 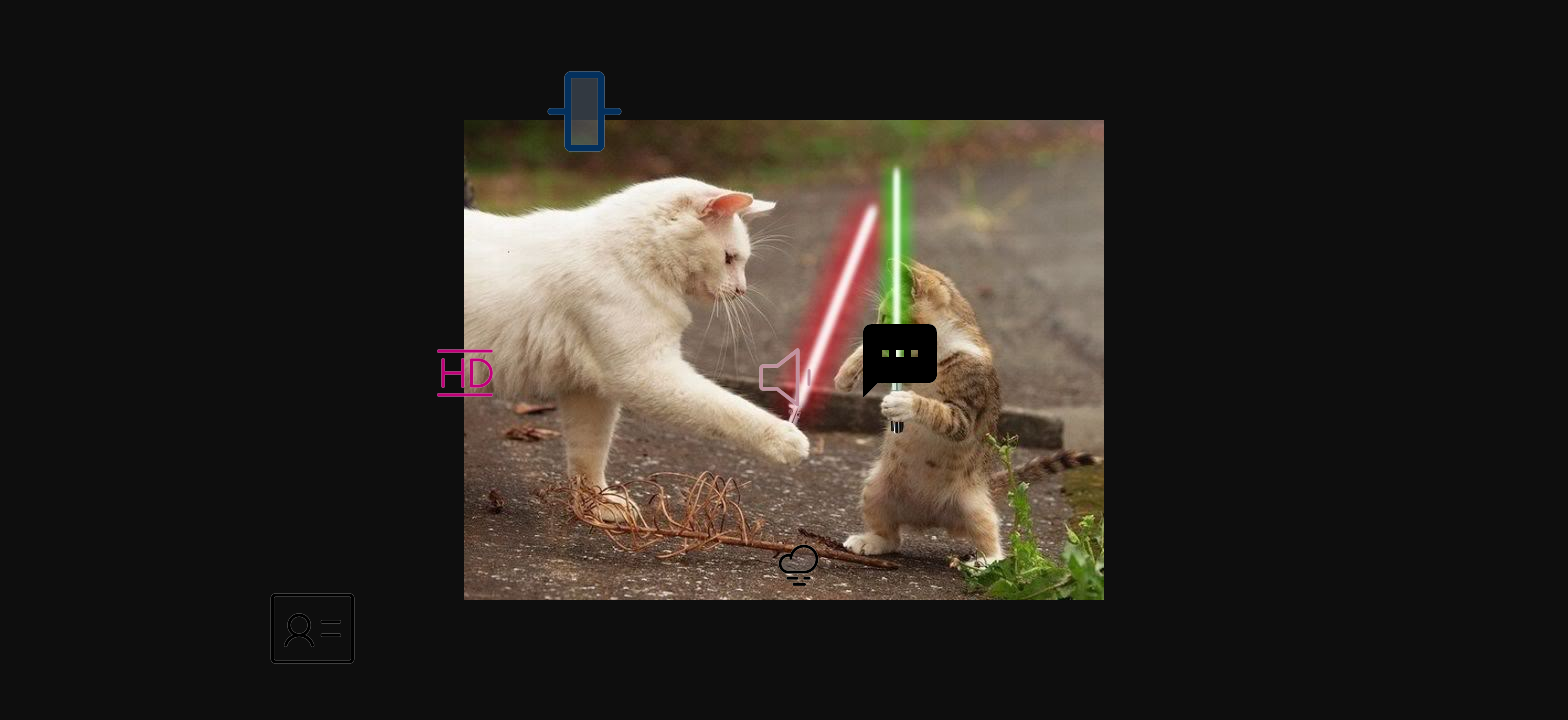 I want to click on view profile or account information, so click(x=312, y=628).